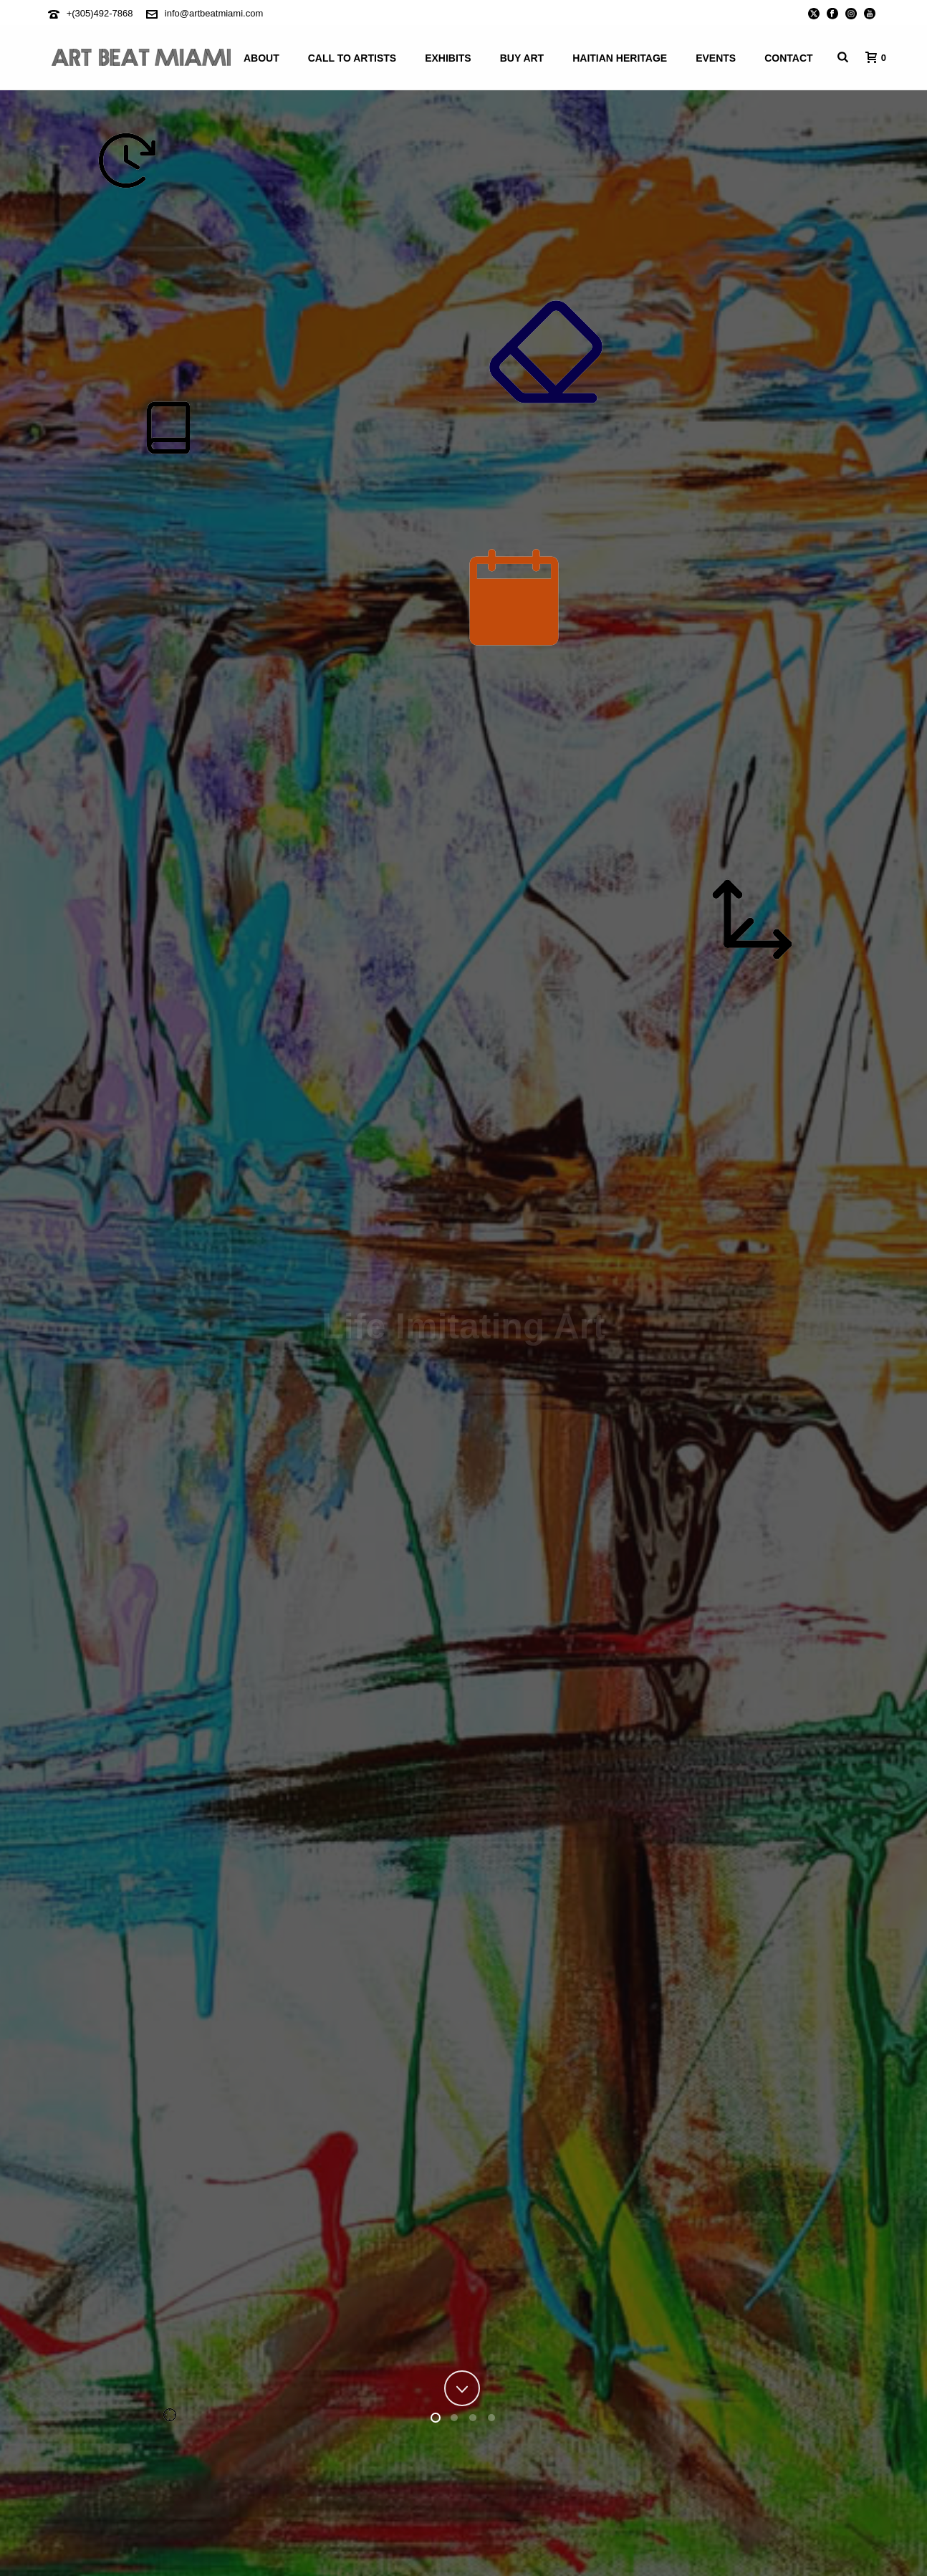  What do you see at coordinates (546, 352) in the screenshot?
I see `erase or clear content` at bounding box center [546, 352].